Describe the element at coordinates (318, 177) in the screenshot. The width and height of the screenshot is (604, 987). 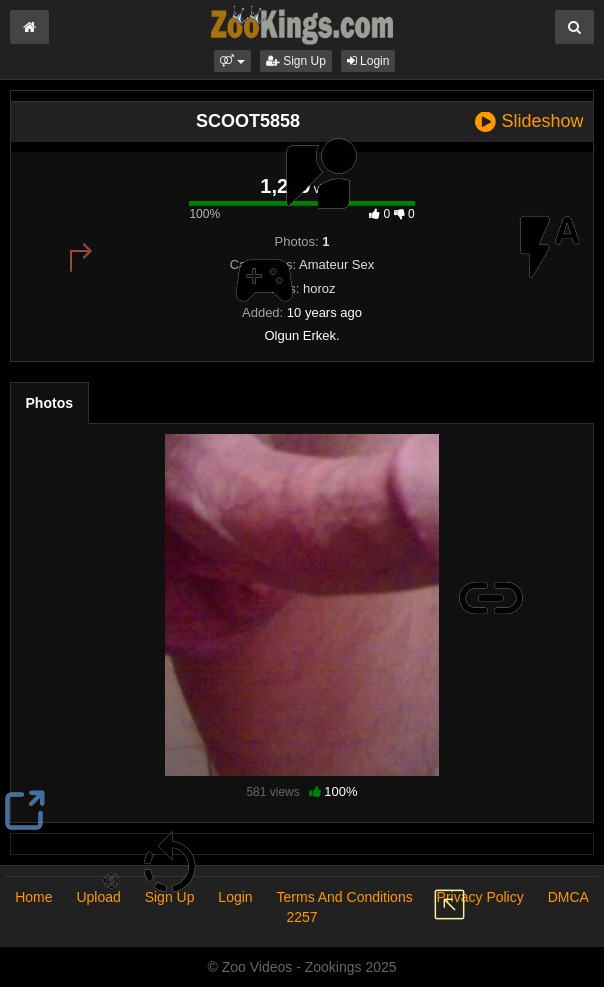
I see `access street view mode on maps` at that location.